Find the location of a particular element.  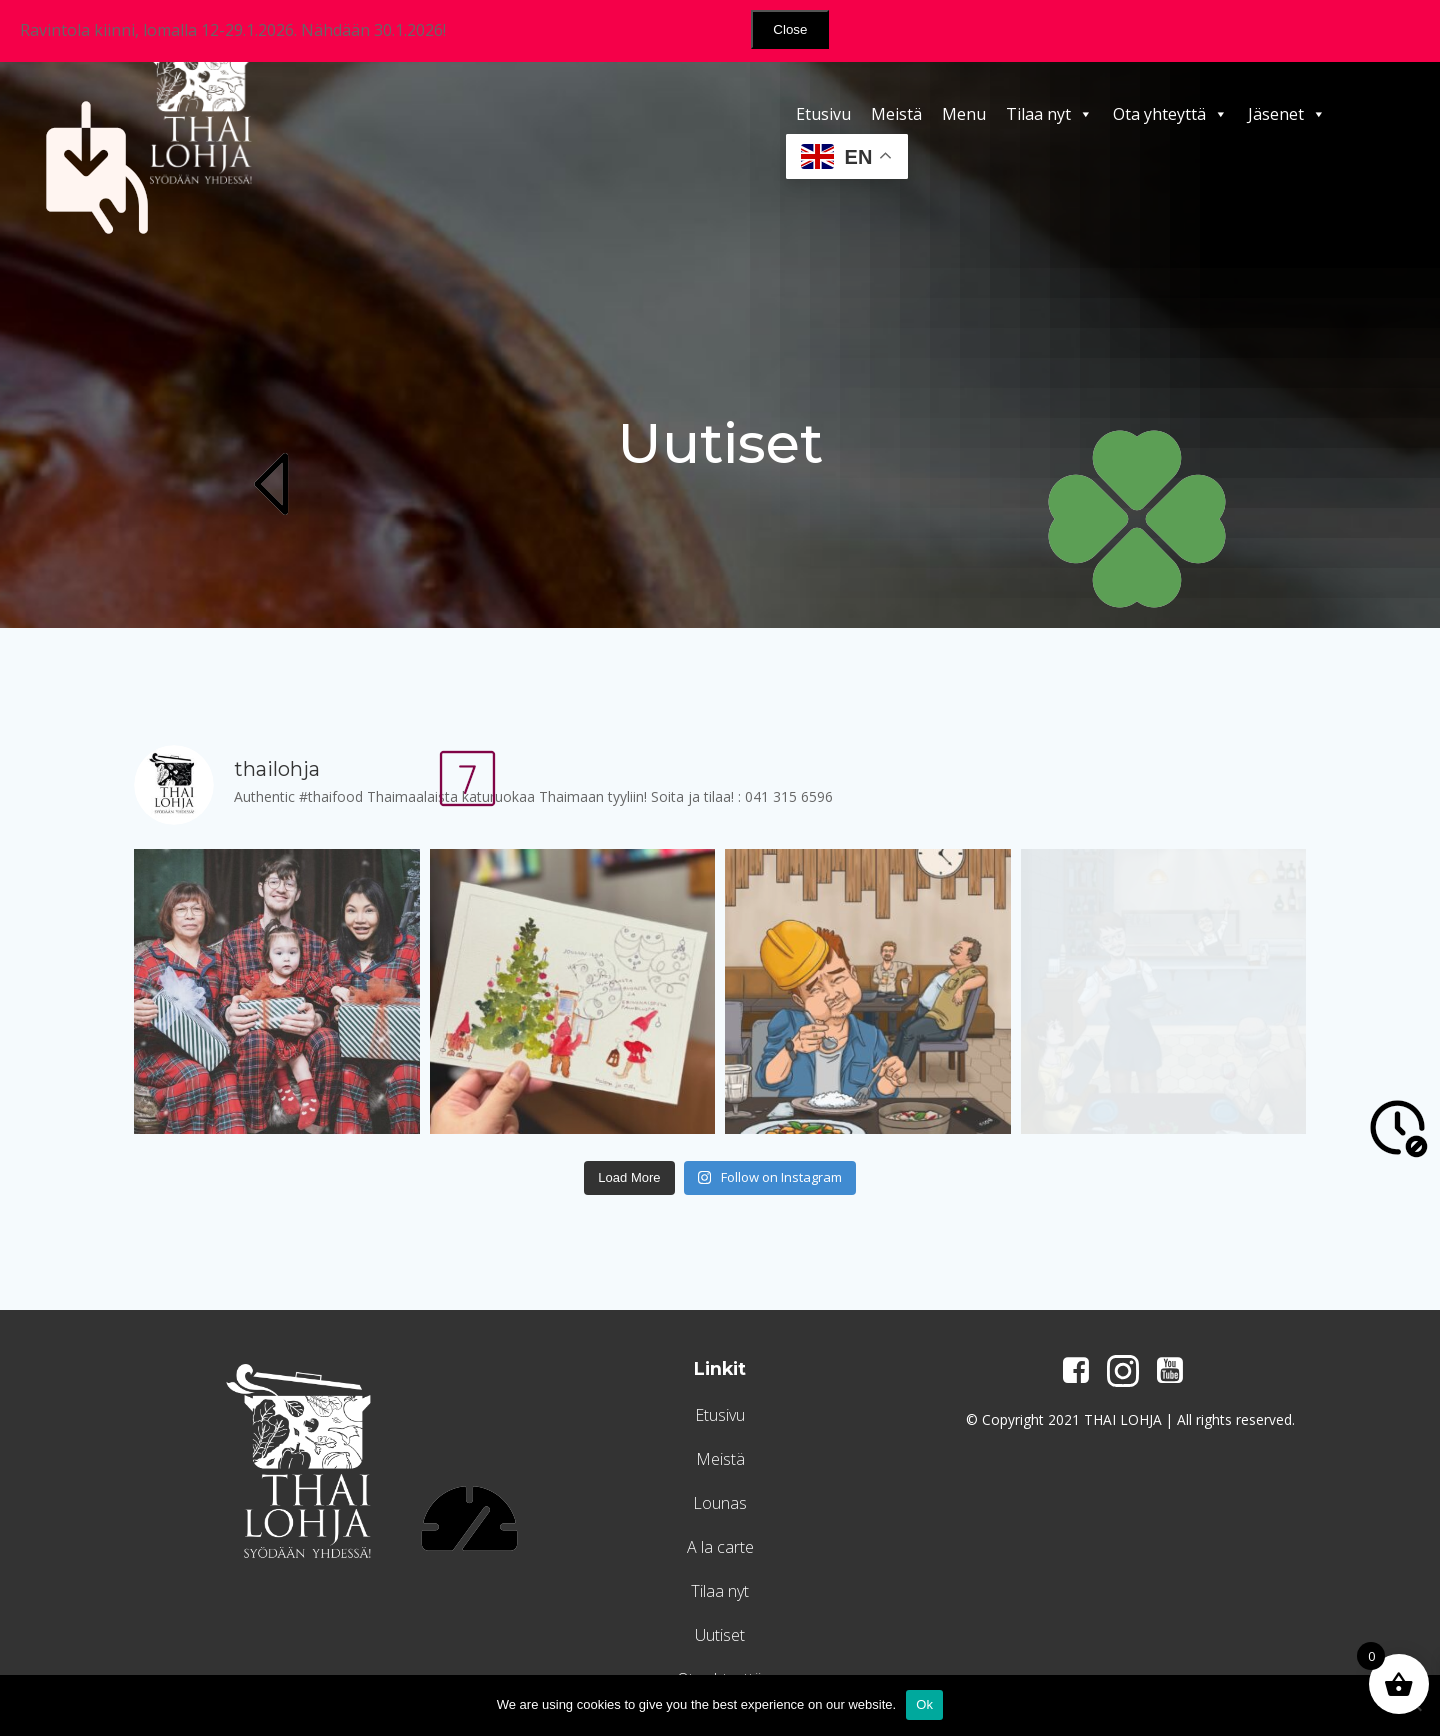

withdraw or receive funds is located at coordinates (90, 167).